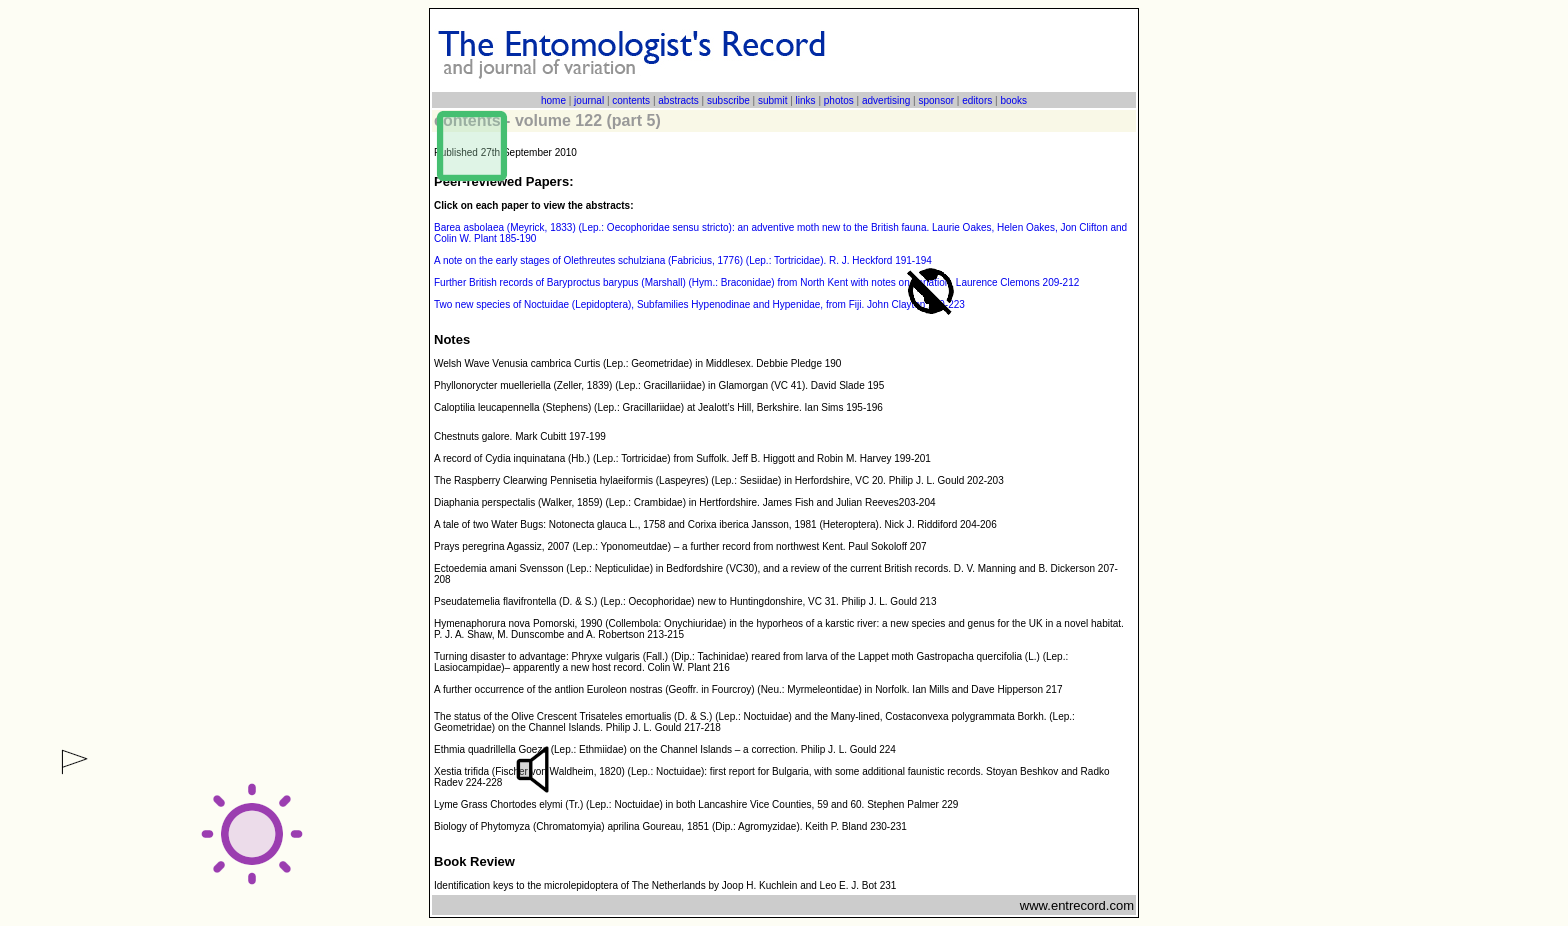 Image resolution: width=1568 pixels, height=926 pixels. I want to click on reduce screen brightness, so click(252, 834).